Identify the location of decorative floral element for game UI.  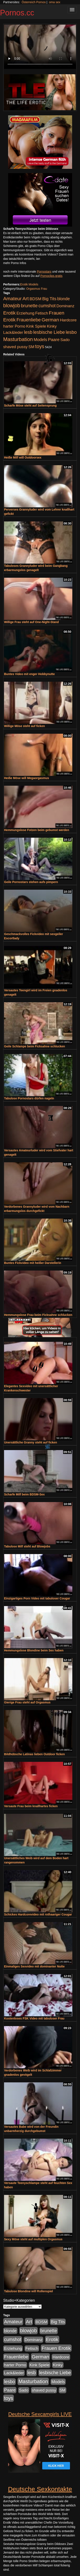
(48, 1447).